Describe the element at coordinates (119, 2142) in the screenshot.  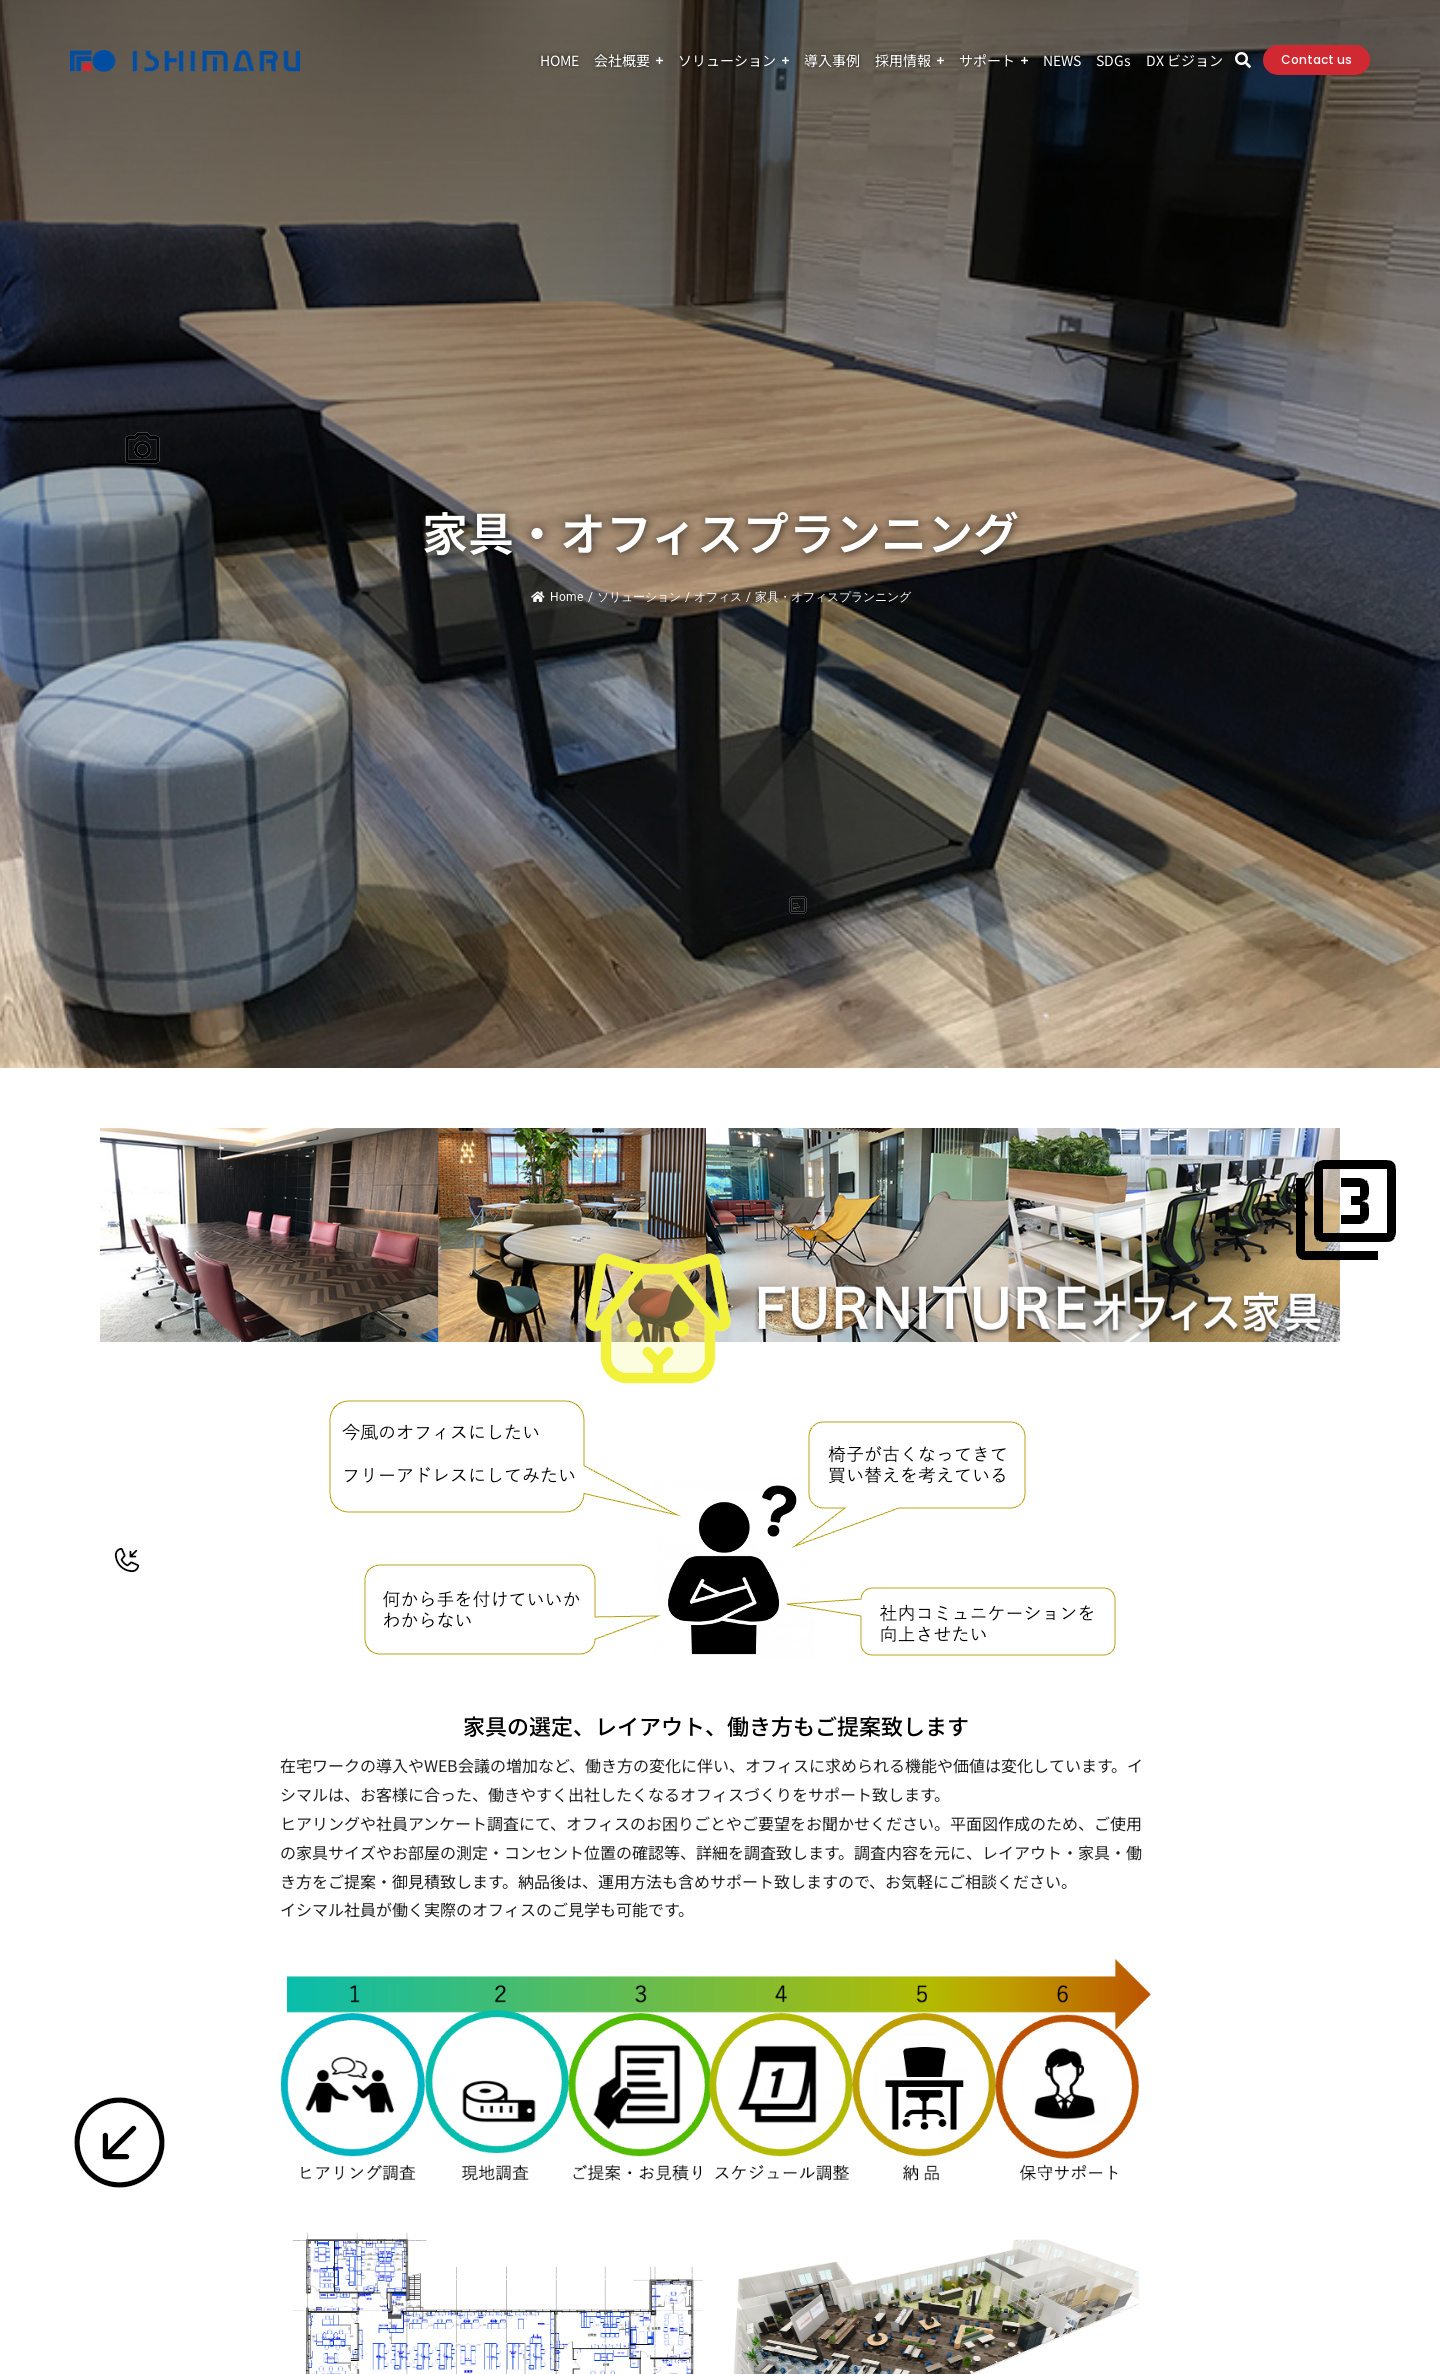
I see `navigate to previous or lower-left content` at that location.